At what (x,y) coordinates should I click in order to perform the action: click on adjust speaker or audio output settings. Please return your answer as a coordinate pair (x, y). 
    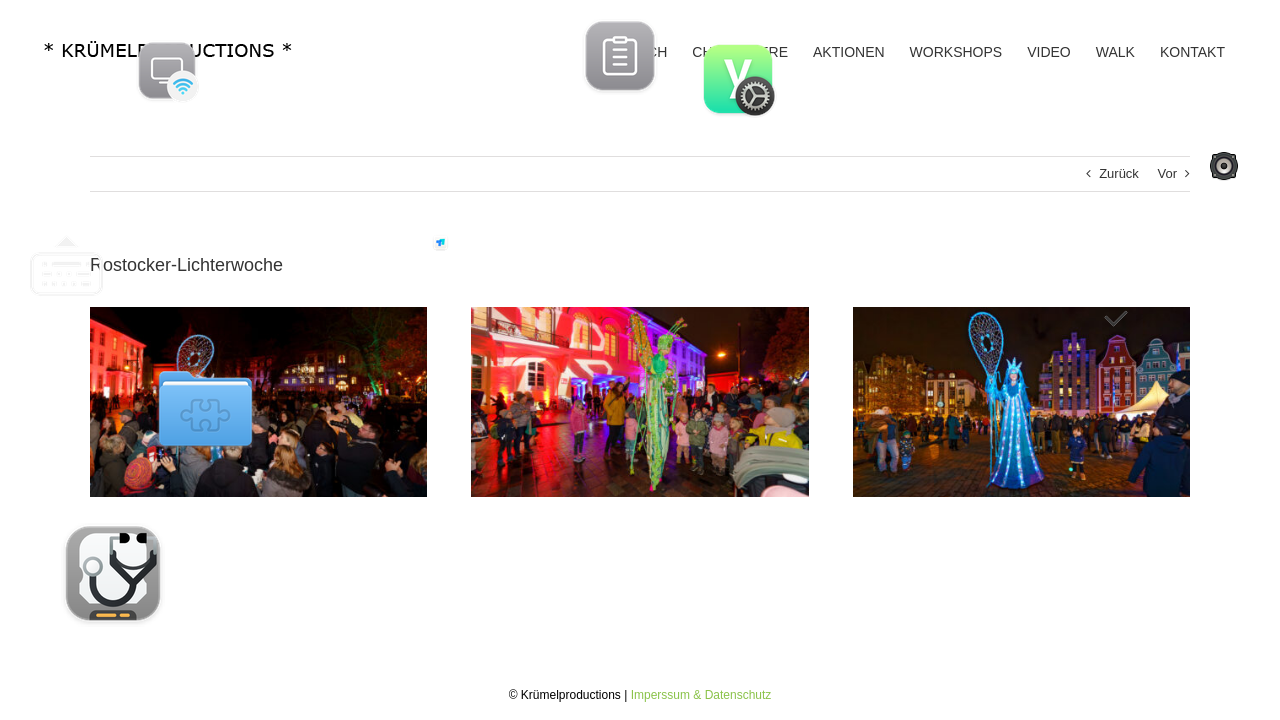
    Looking at the image, I should click on (1224, 166).